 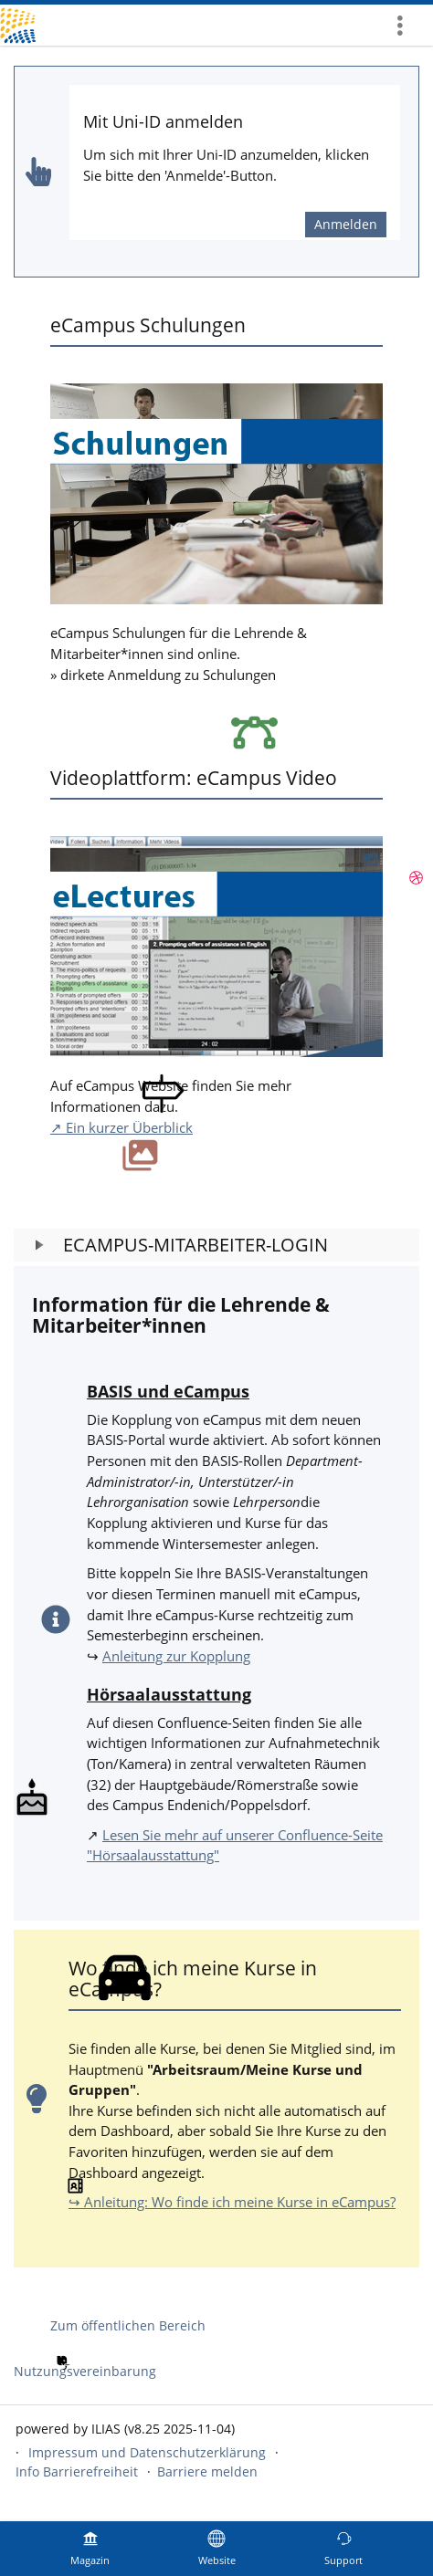 What do you see at coordinates (124, 1977) in the screenshot?
I see `select car or automobile option` at bounding box center [124, 1977].